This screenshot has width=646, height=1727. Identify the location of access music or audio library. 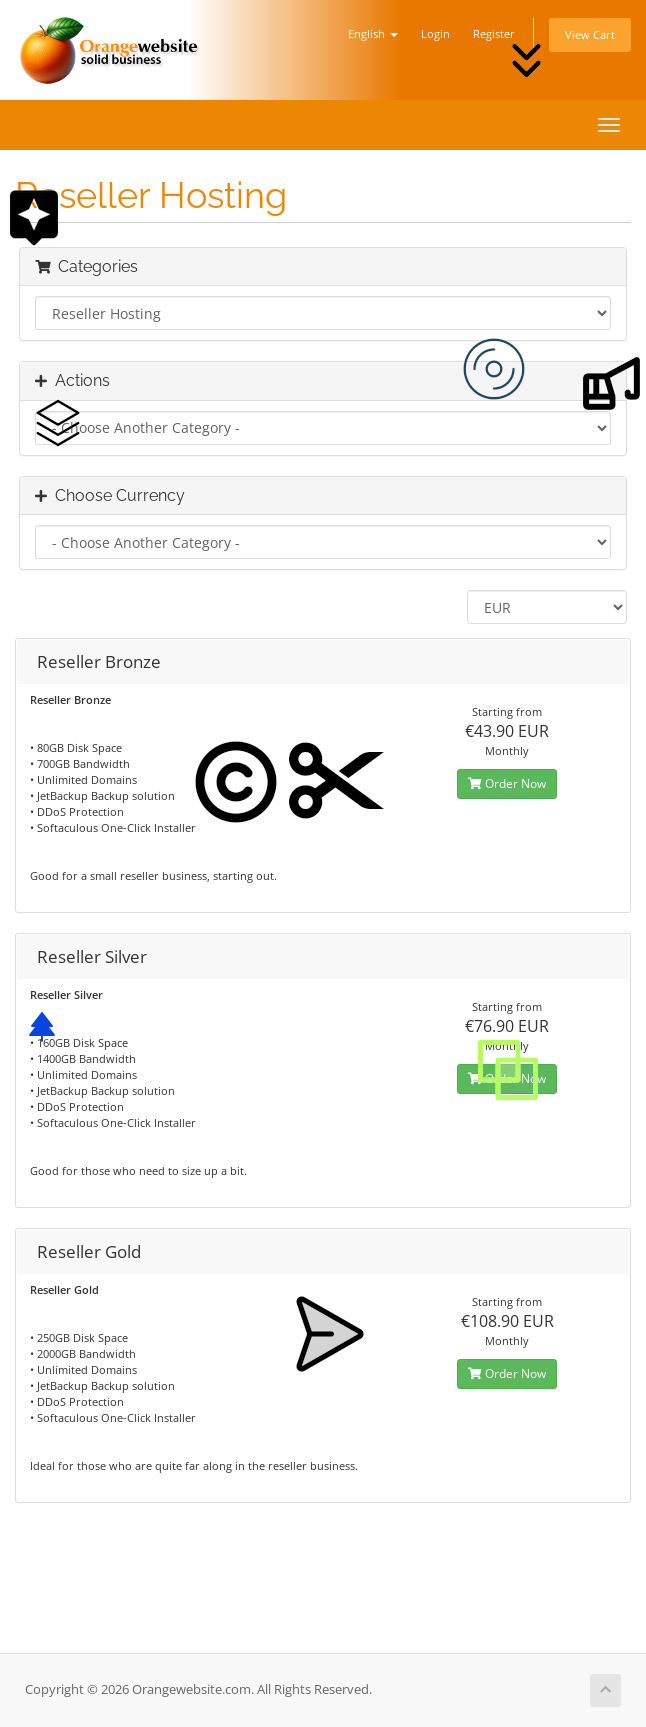
(494, 369).